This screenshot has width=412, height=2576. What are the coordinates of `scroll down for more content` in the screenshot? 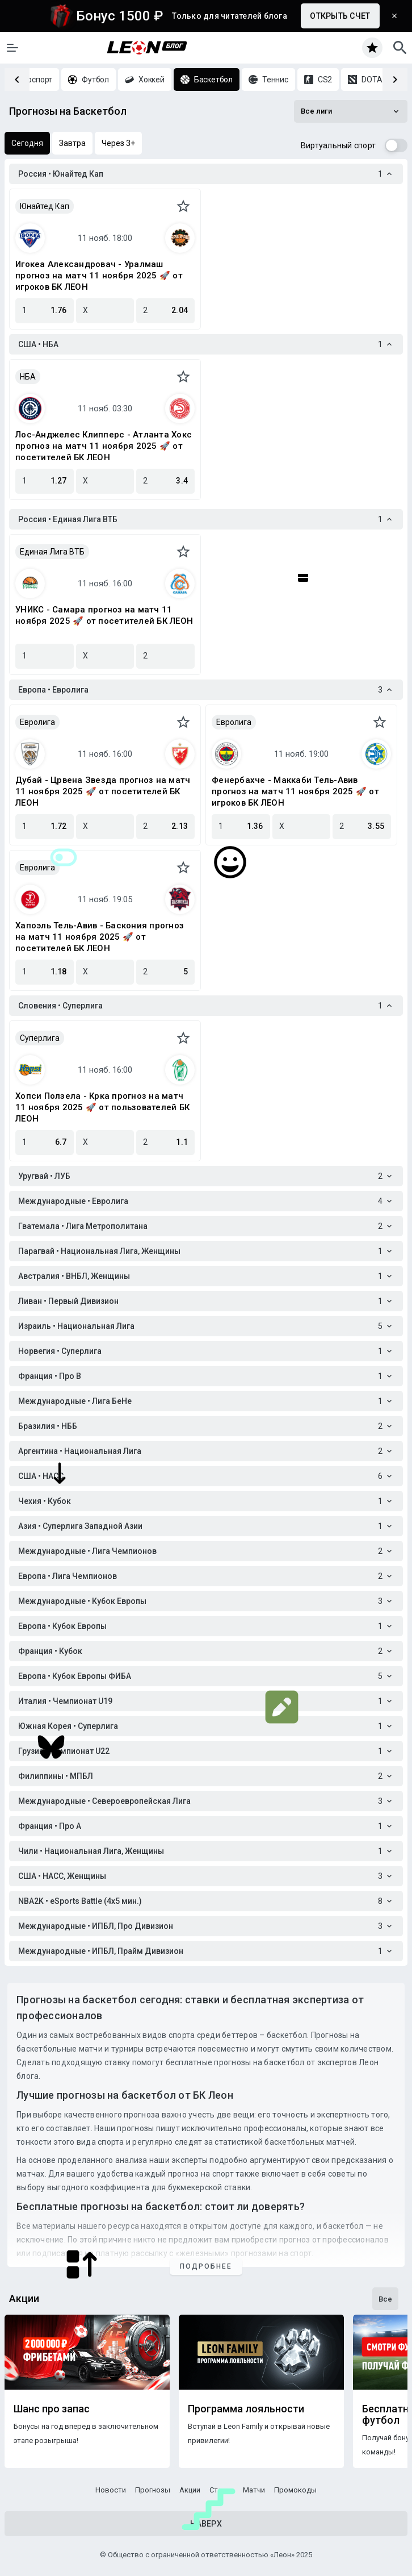 It's located at (60, 1473).